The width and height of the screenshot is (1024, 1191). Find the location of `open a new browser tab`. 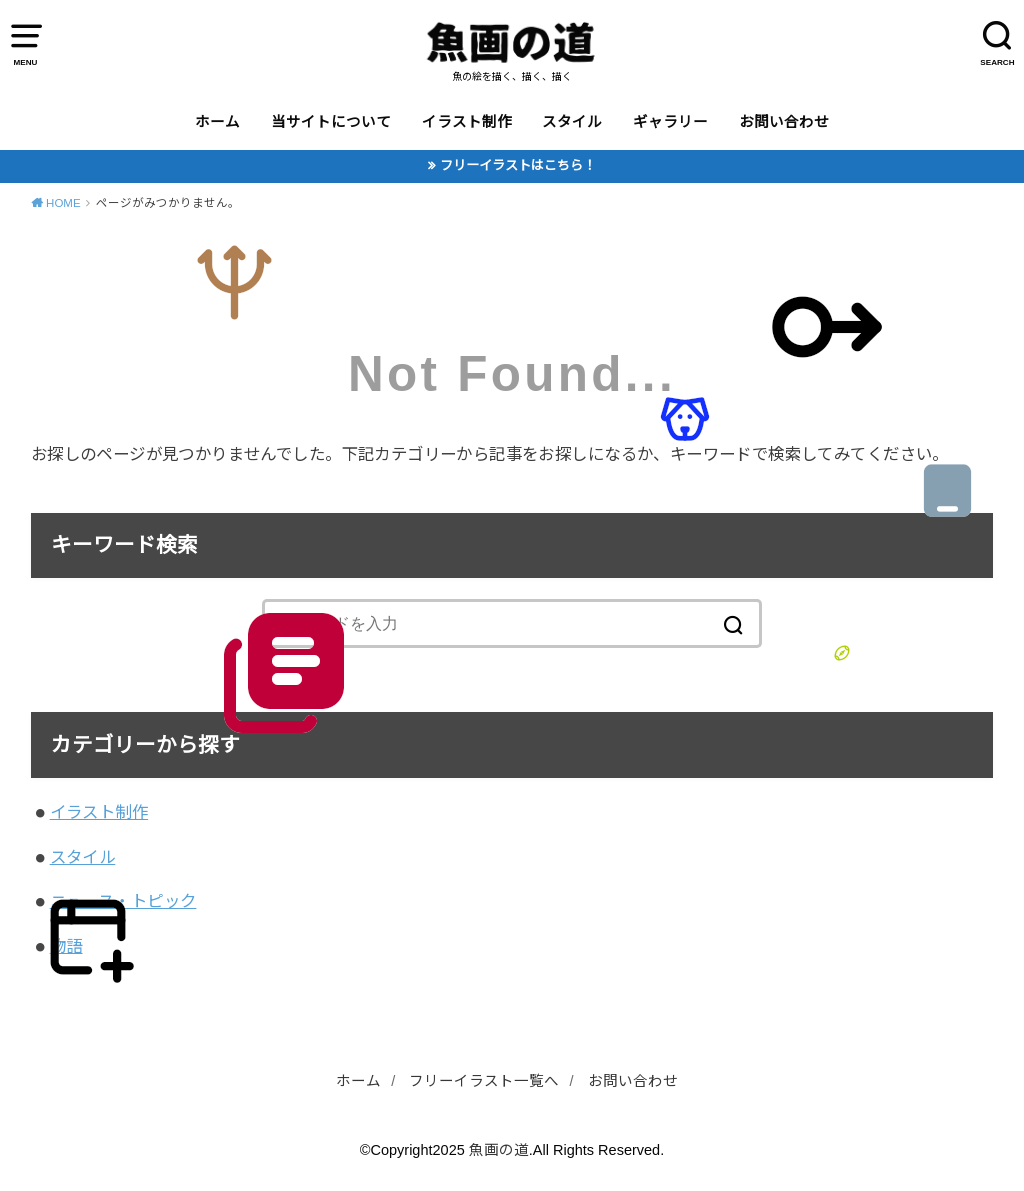

open a new browser tab is located at coordinates (88, 937).